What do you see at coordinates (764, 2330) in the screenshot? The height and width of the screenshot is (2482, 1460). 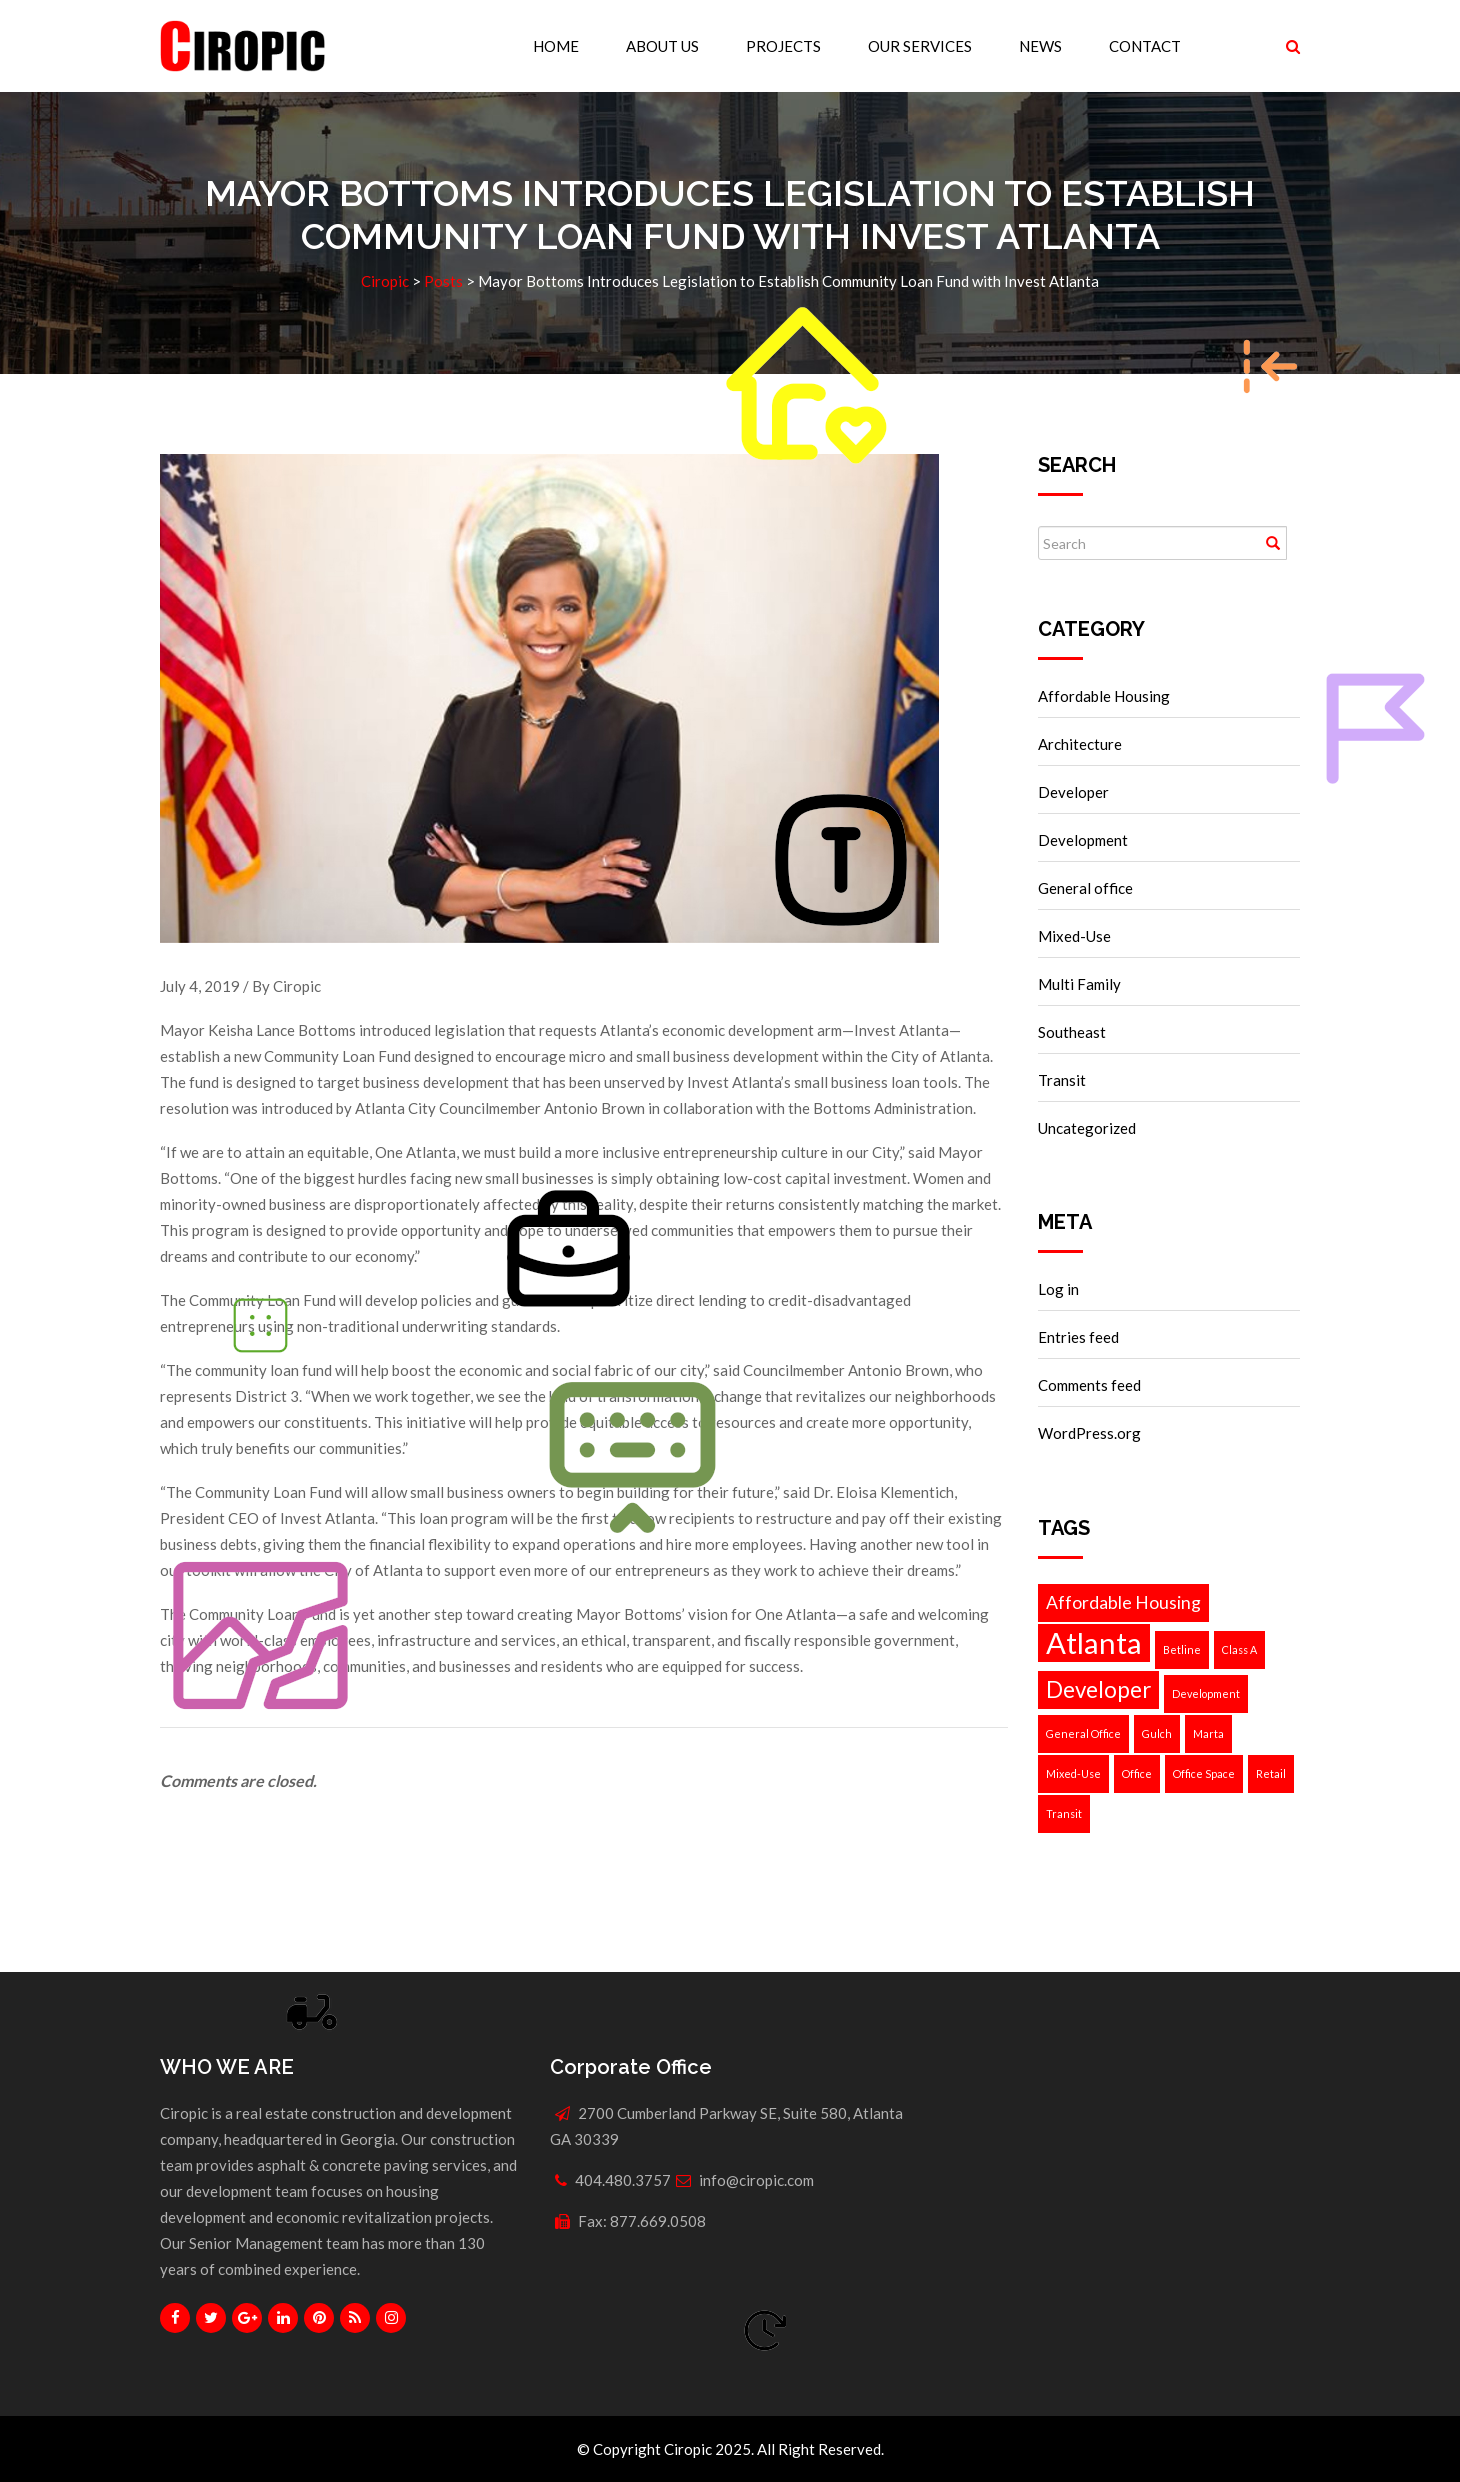 I see `restore to a previous version` at bounding box center [764, 2330].